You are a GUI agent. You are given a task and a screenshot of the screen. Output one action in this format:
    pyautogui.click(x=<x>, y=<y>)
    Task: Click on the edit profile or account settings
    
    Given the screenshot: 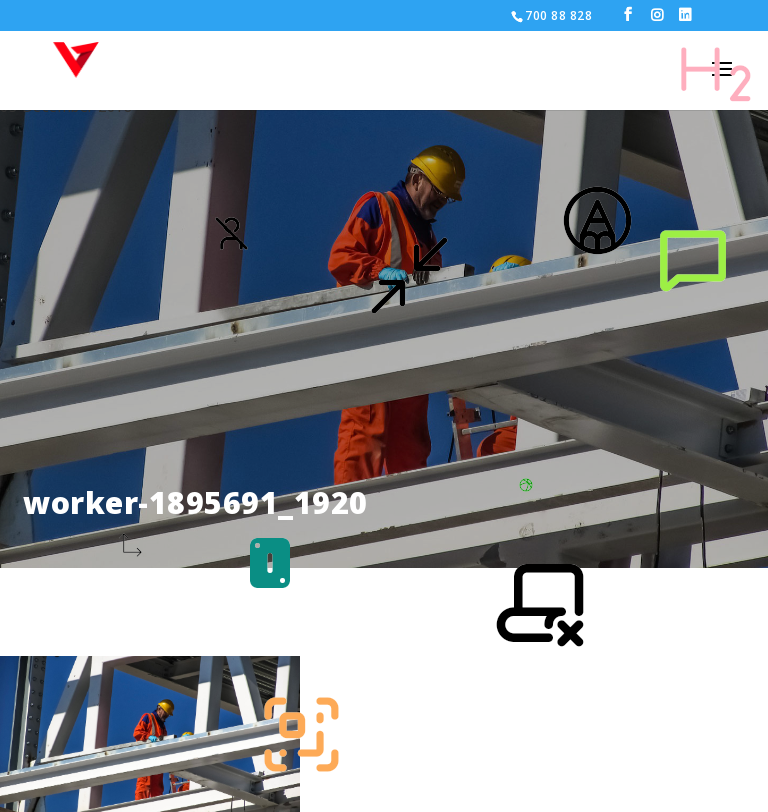 What is the action you would take?
    pyautogui.click(x=597, y=220)
    